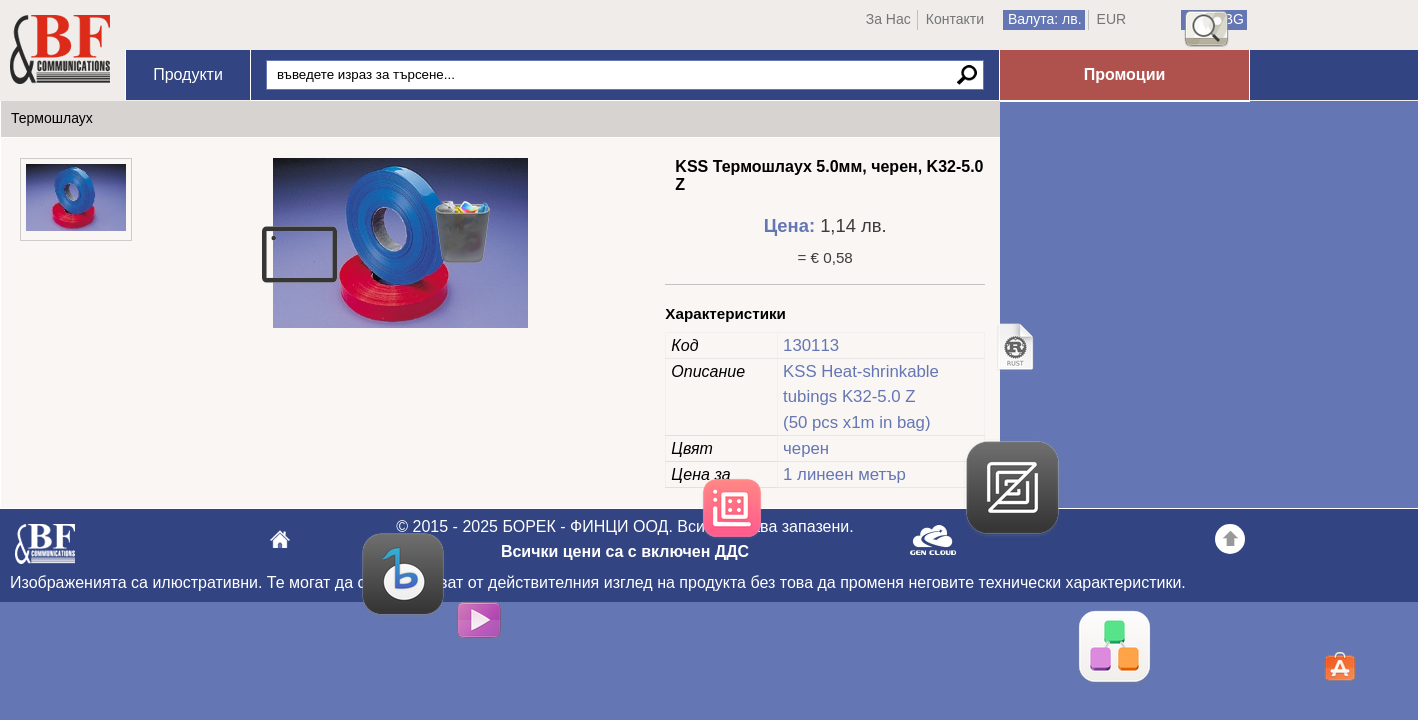 The width and height of the screenshot is (1418, 720). I want to click on open celluloid media player, so click(479, 620).